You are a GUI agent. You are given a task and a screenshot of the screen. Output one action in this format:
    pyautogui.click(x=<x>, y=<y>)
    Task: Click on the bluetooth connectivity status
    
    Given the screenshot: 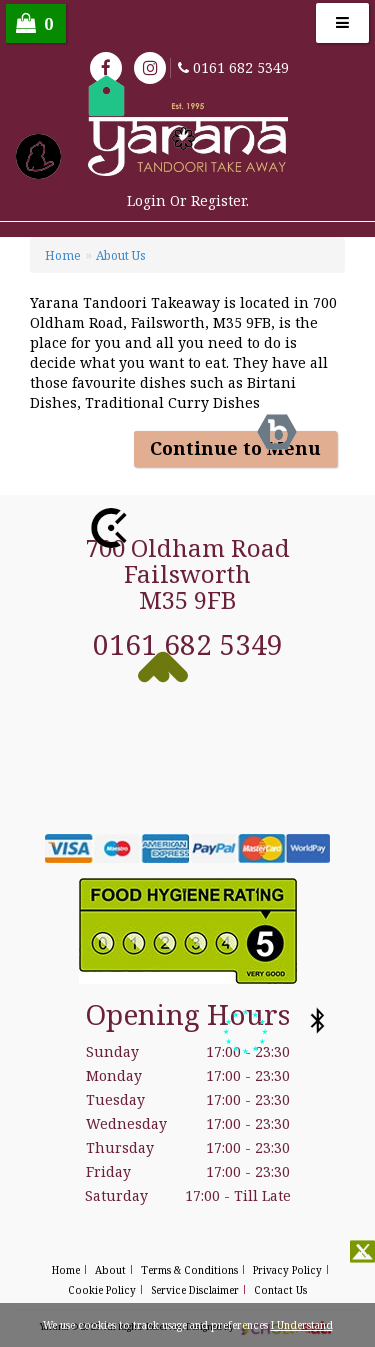 What is the action you would take?
    pyautogui.click(x=317, y=1020)
    